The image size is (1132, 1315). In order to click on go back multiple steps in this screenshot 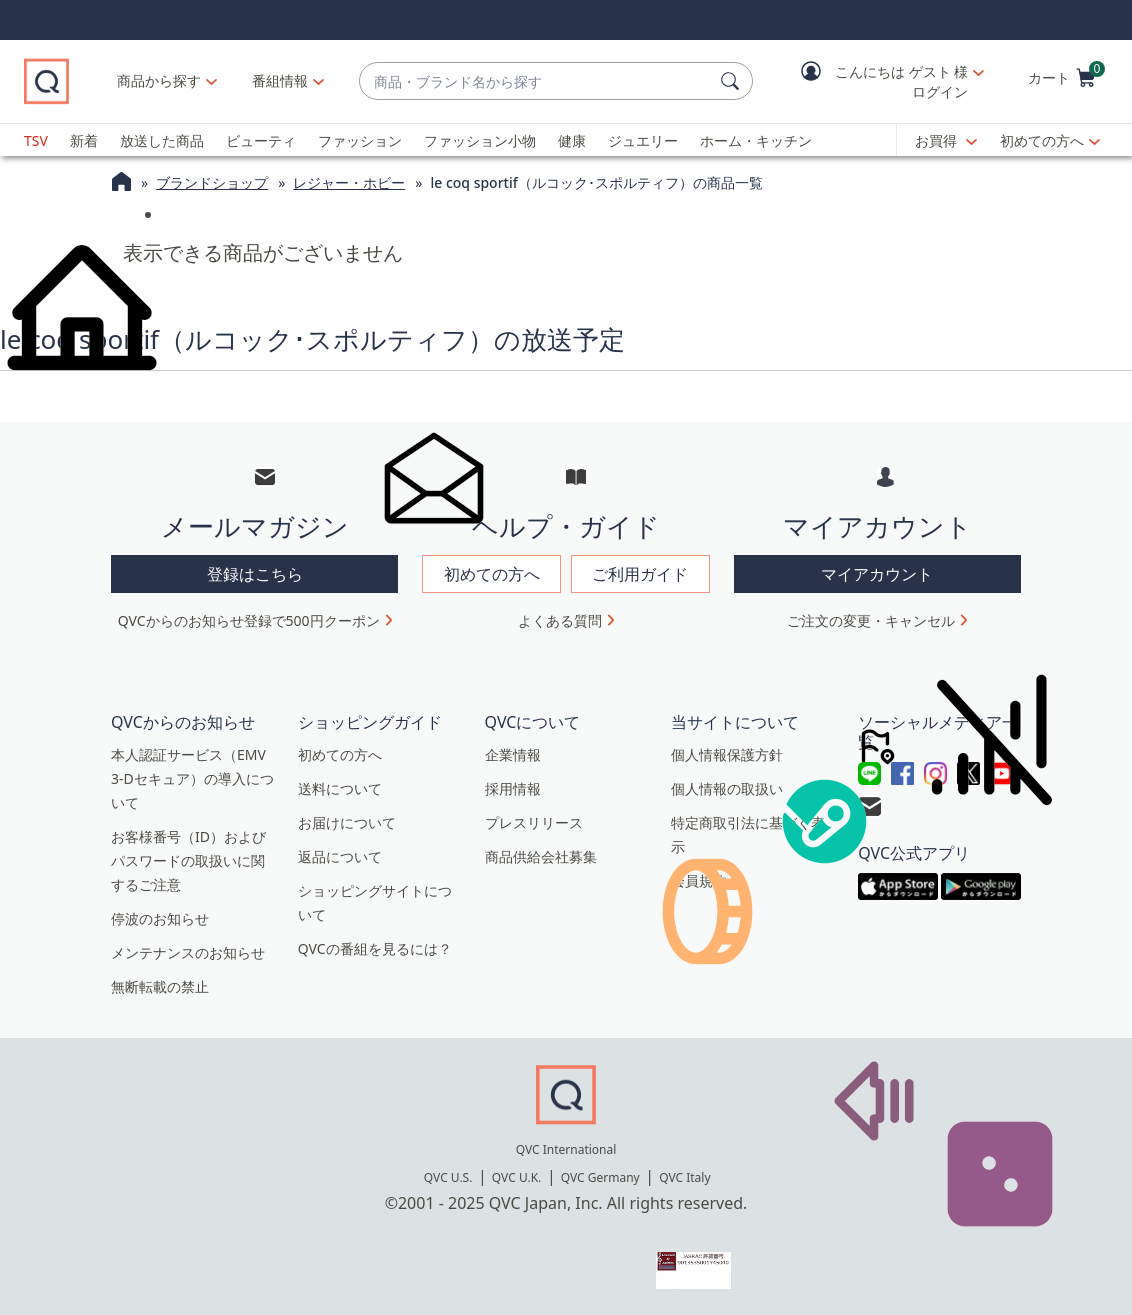, I will do `click(877, 1101)`.